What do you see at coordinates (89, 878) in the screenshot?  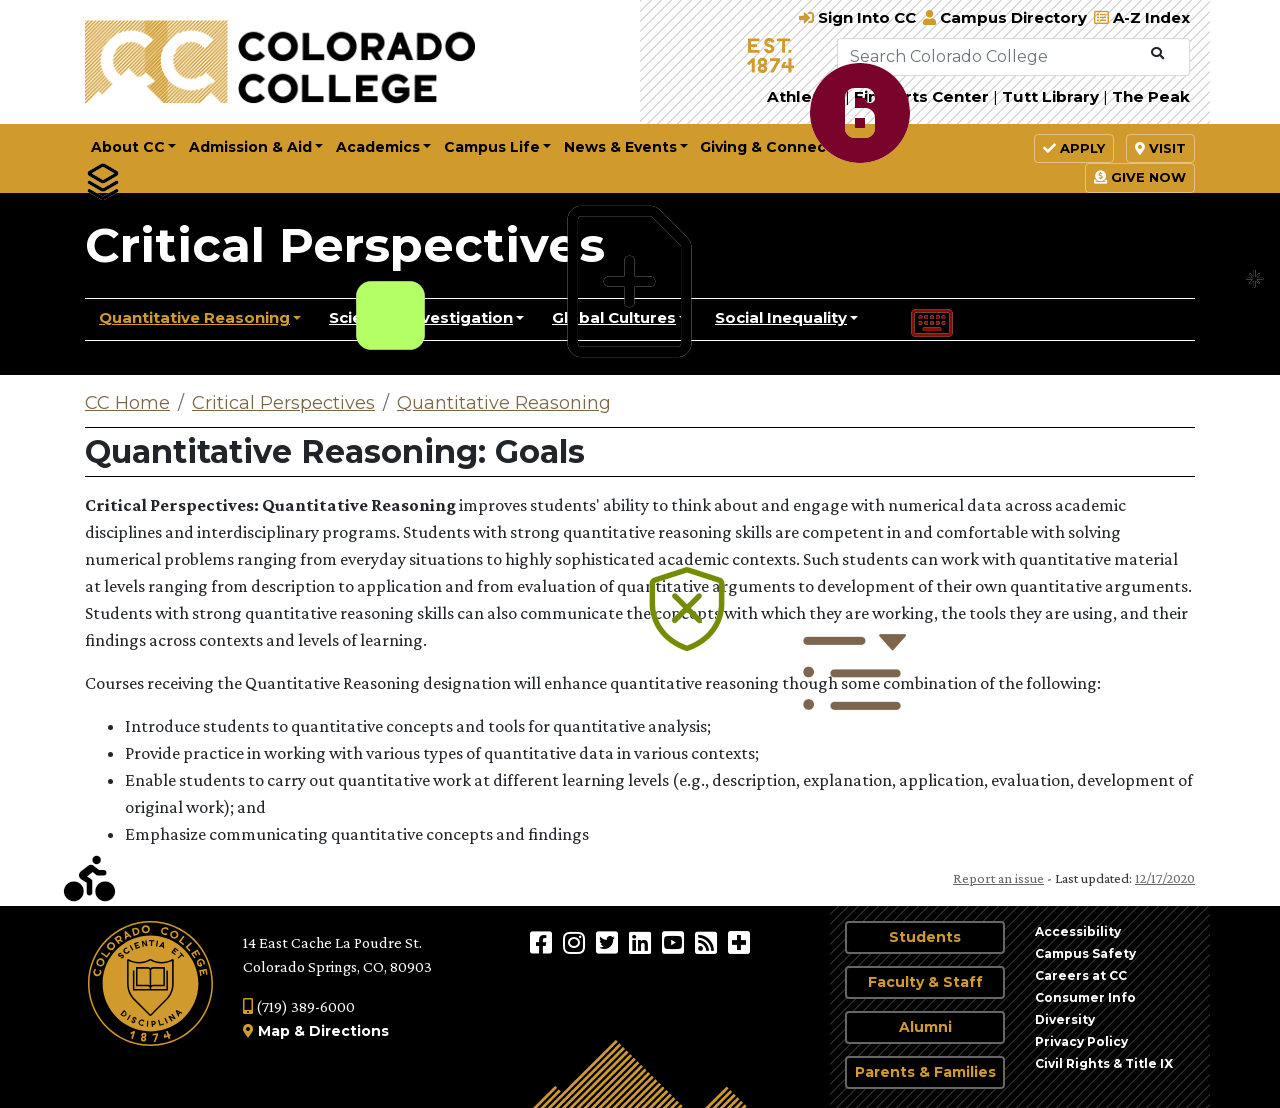 I see `access cycling or bike route options` at bounding box center [89, 878].